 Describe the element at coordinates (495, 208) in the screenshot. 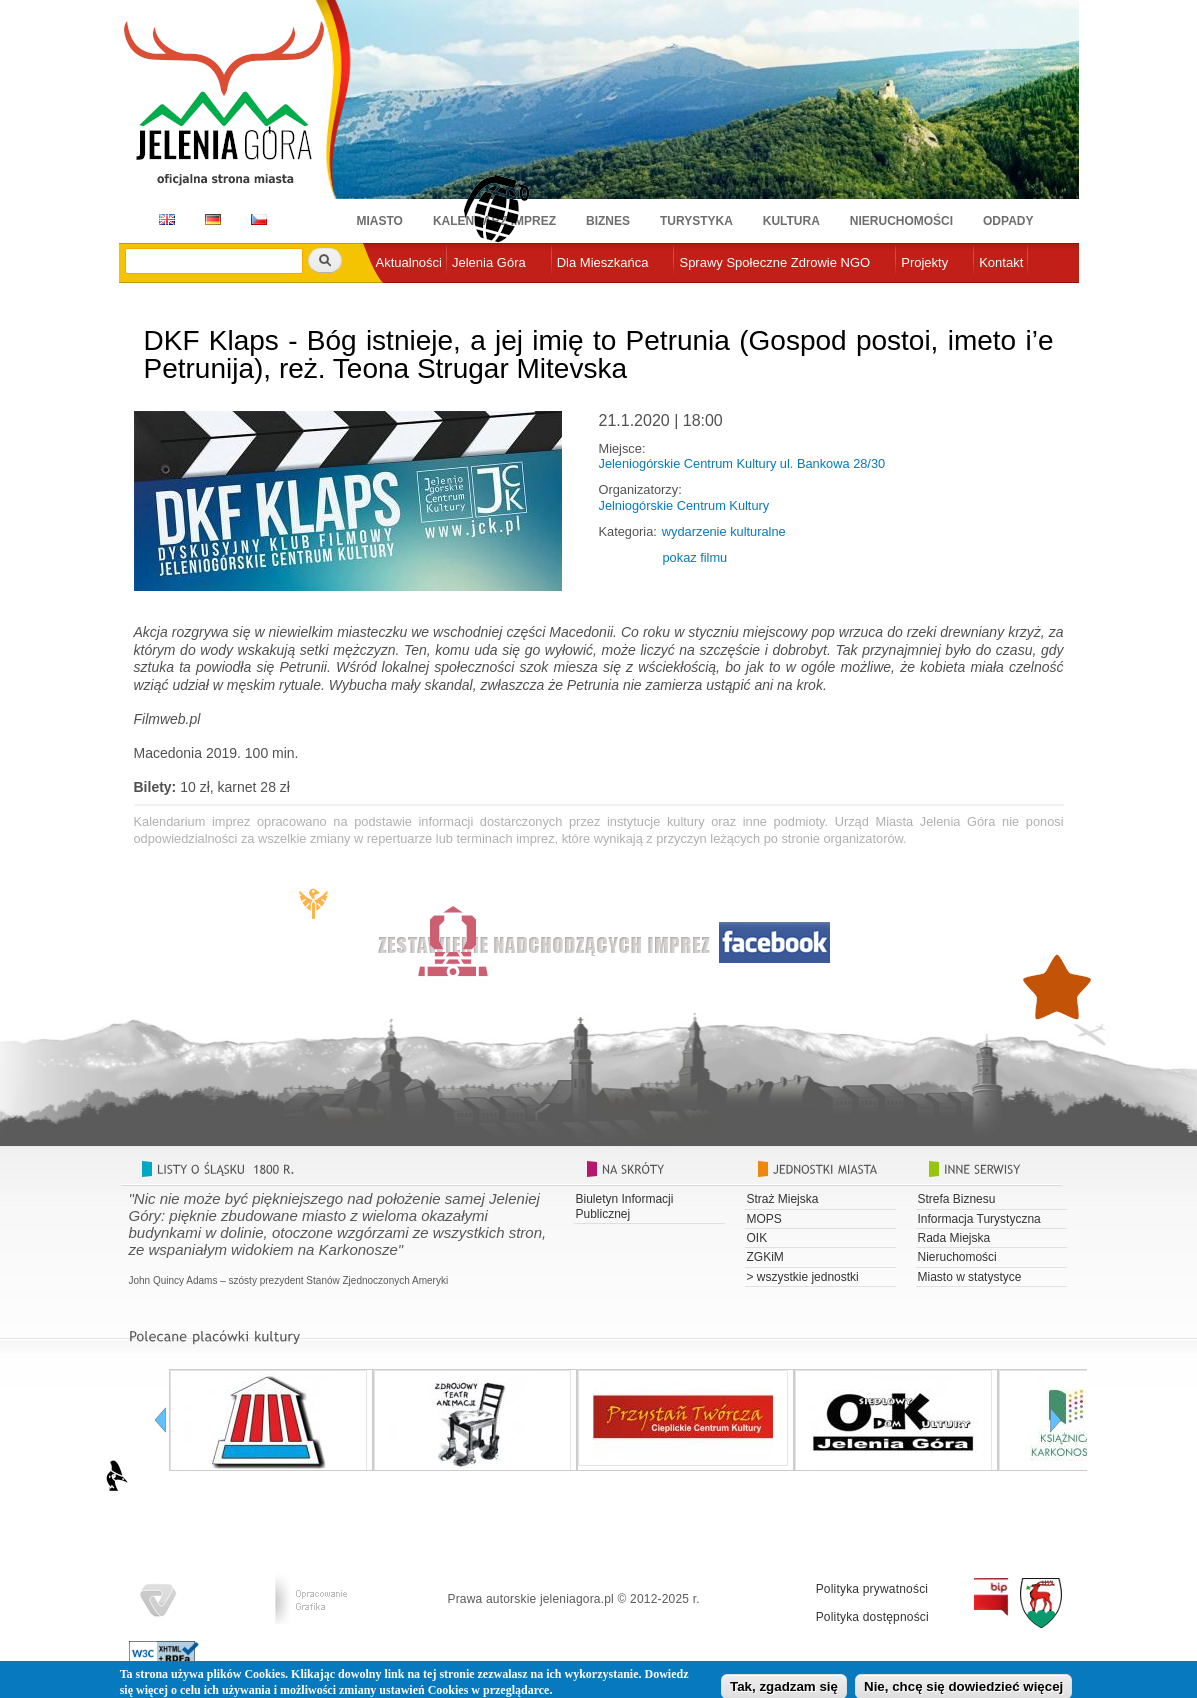

I see `select grenade weapon or explosive item` at that location.